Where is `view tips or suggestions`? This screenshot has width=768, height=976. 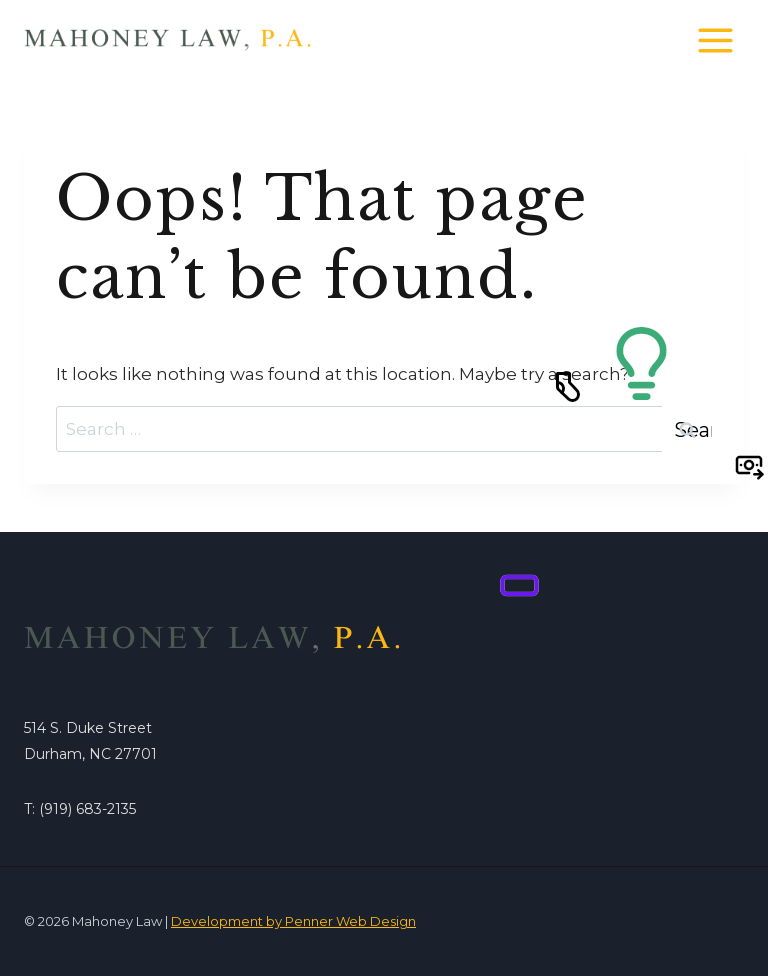
view tips or suggestions is located at coordinates (641, 363).